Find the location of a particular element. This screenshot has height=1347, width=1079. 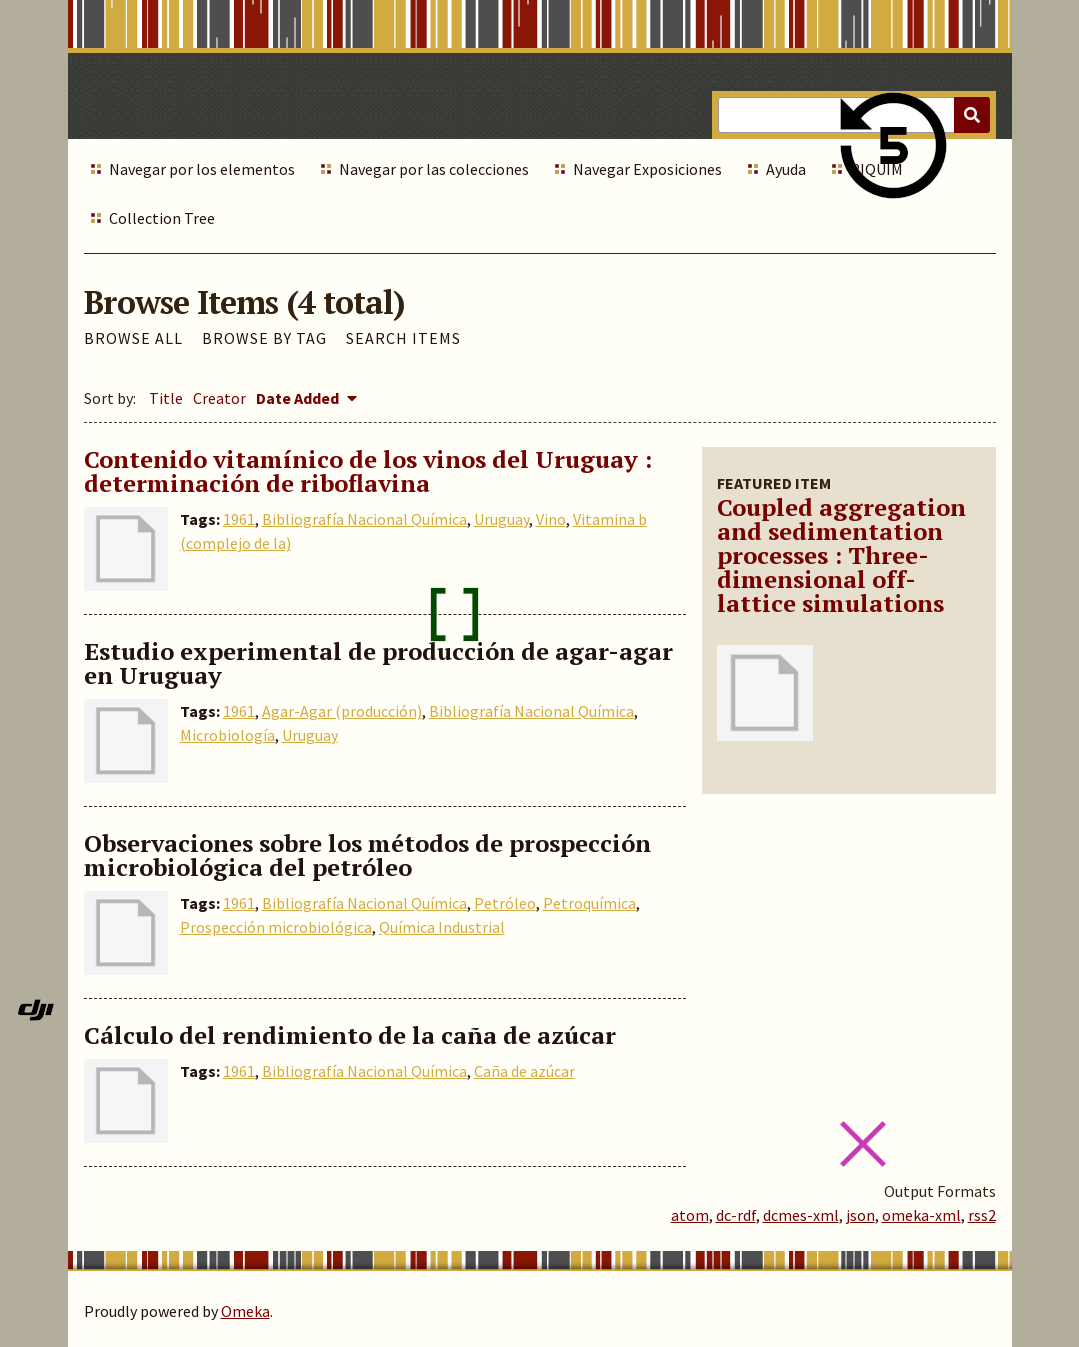

view or edit code brackets is located at coordinates (454, 614).